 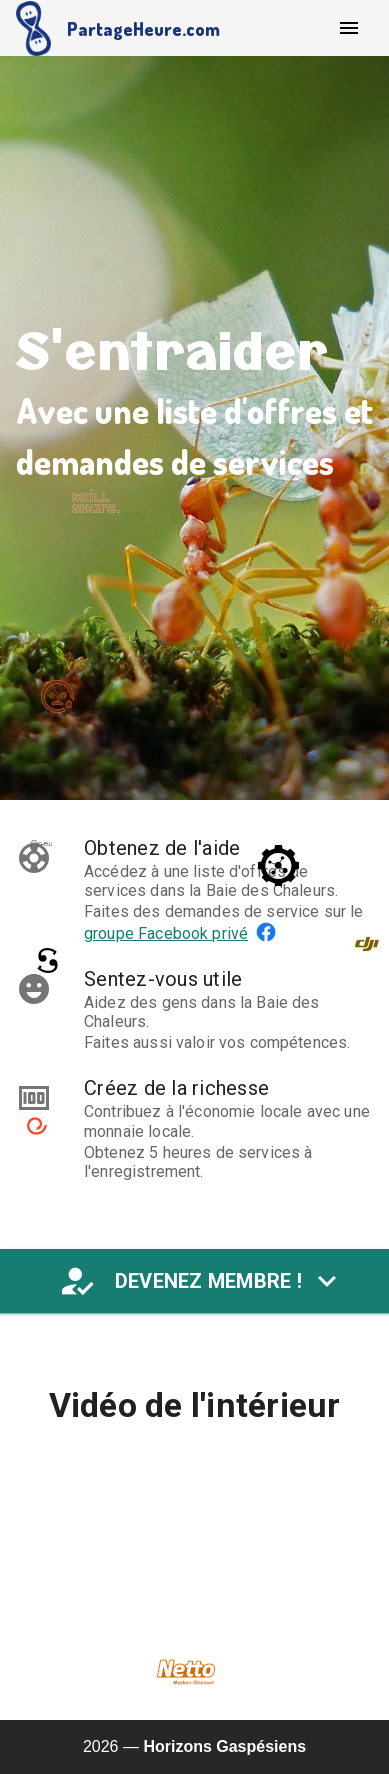 I want to click on indicate a sad or negative reaction, so click(x=57, y=696).